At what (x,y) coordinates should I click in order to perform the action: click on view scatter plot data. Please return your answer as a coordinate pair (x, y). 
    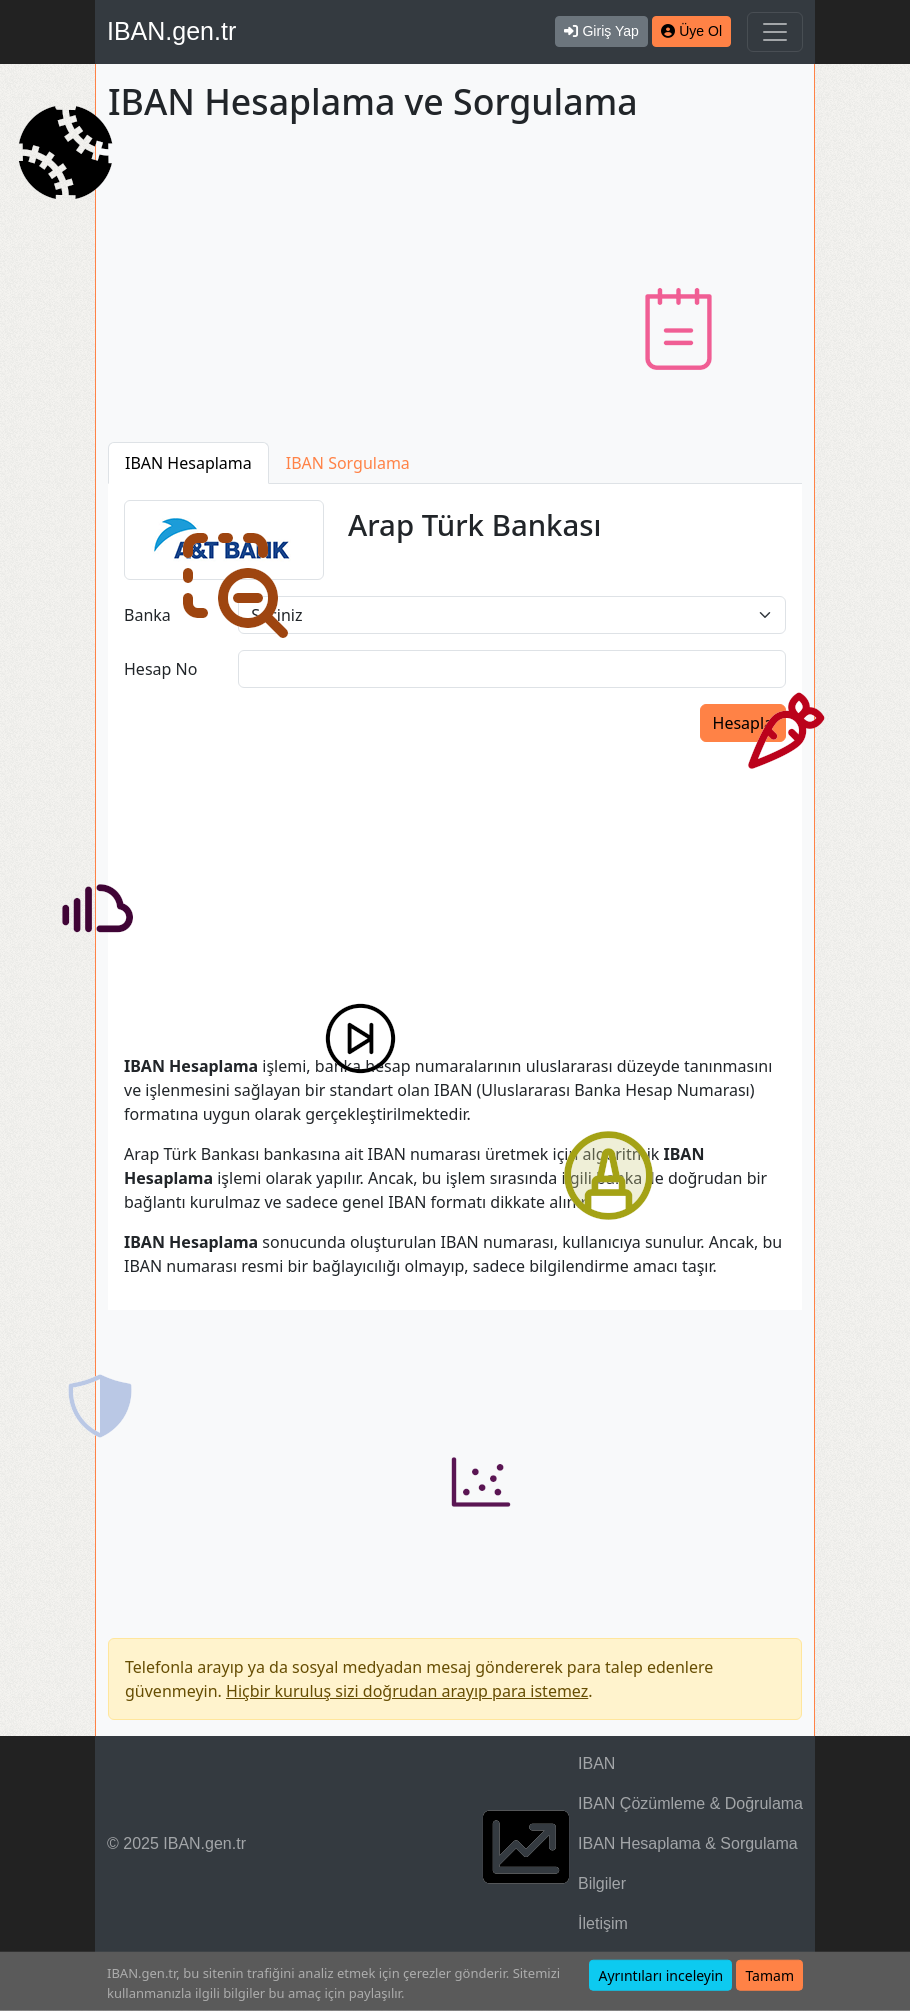
    Looking at the image, I should click on (481, 1482).